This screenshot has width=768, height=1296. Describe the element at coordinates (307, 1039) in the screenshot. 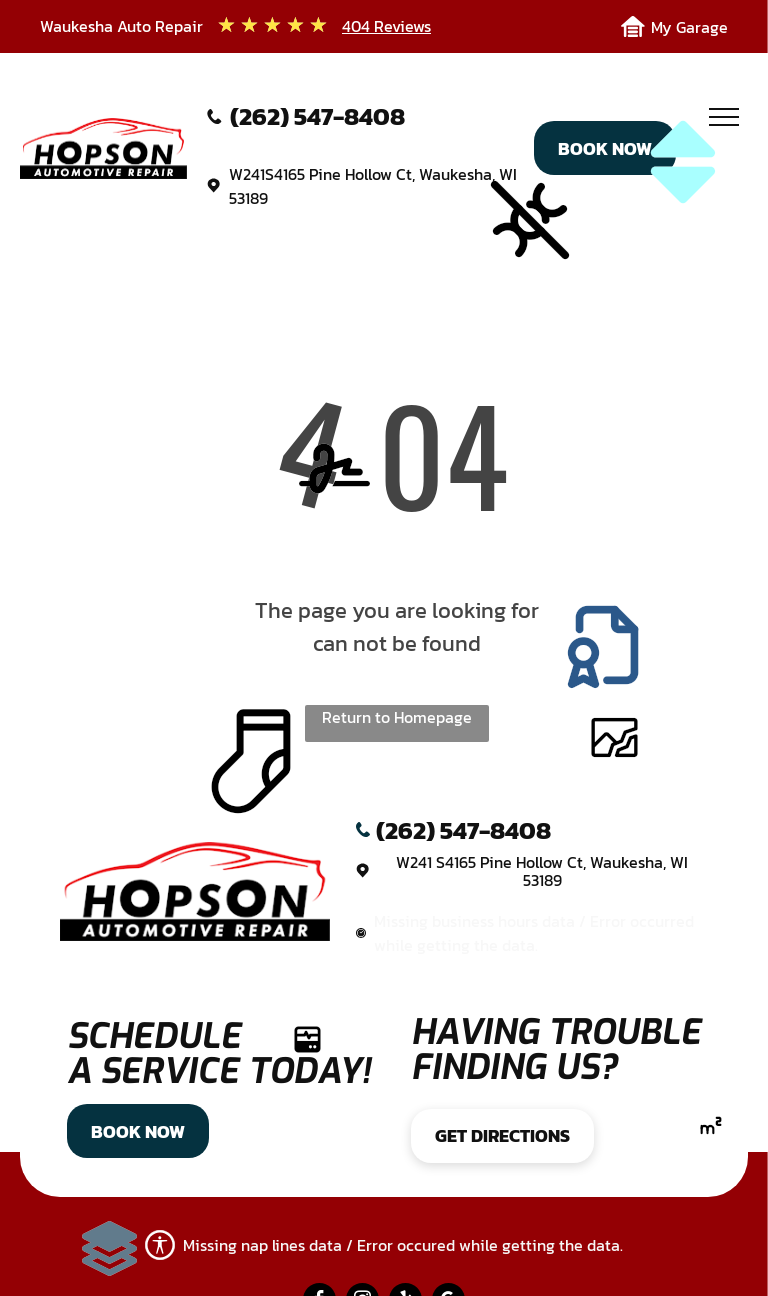

I see `view heart rate or vital signs monitor` at that location.